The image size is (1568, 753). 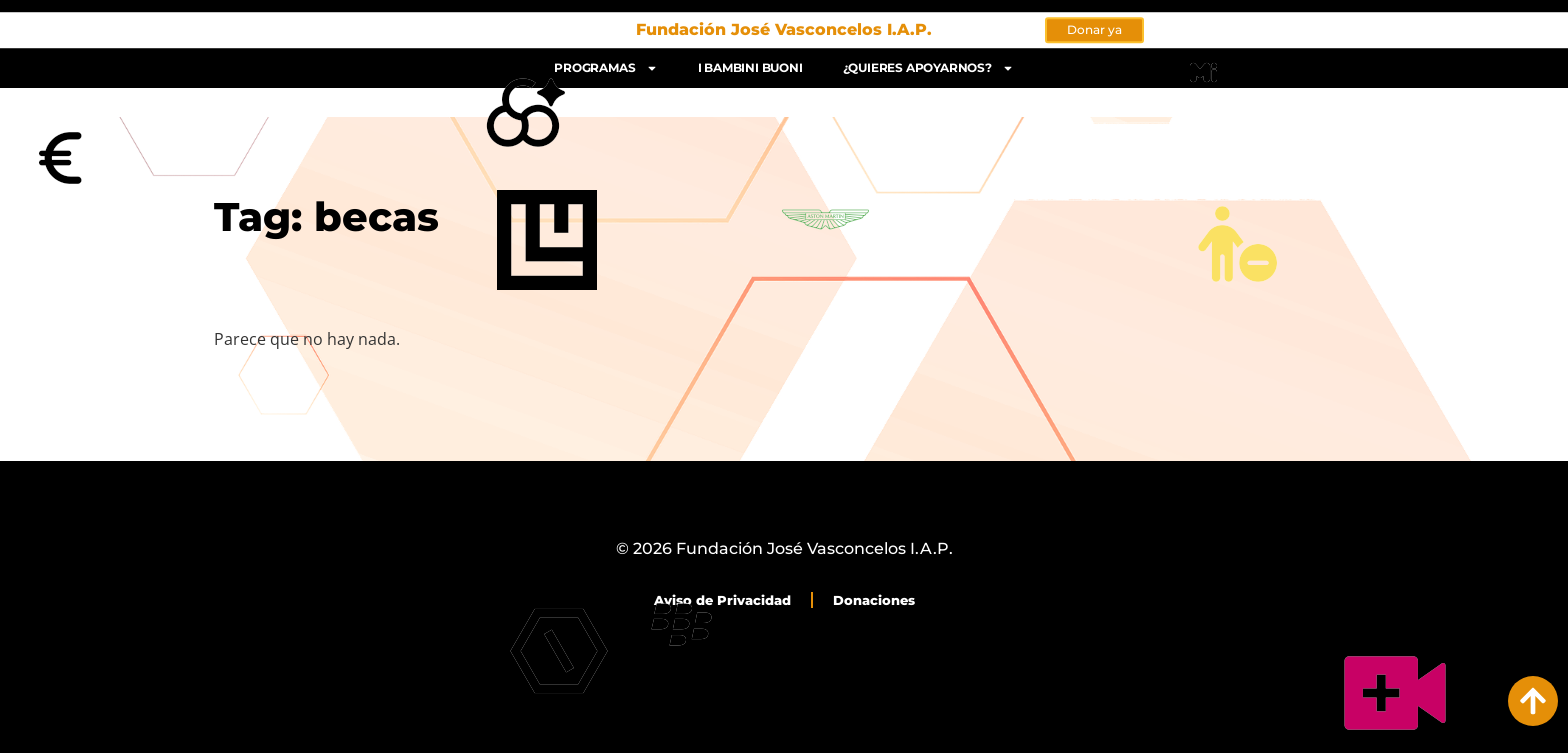 What do you see at coordinates (1395, 693) in the screenshot?
I see `add a new video recording` at bounding box center [1395, 693].